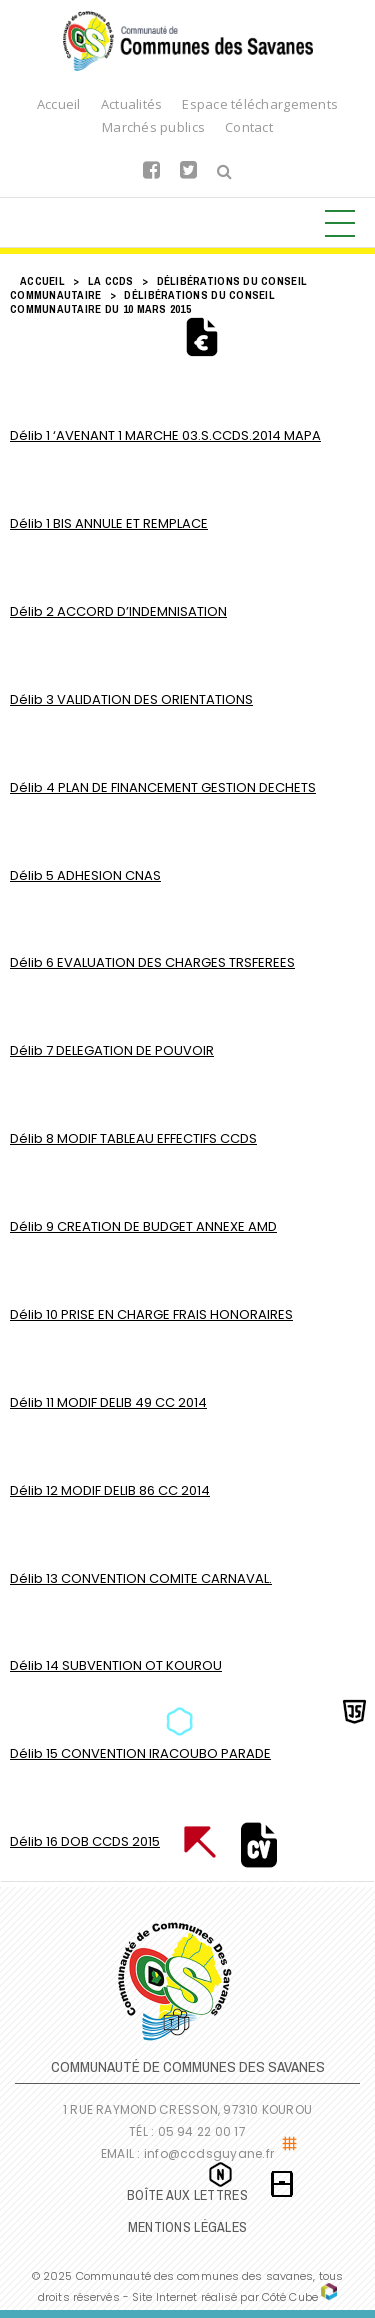 This screenshot has height=2318, width=375. What do you see at coordinates (176, 2022) in the screenshot?
I see `open Microsoft Teams` at bounding box center [176, 2022].